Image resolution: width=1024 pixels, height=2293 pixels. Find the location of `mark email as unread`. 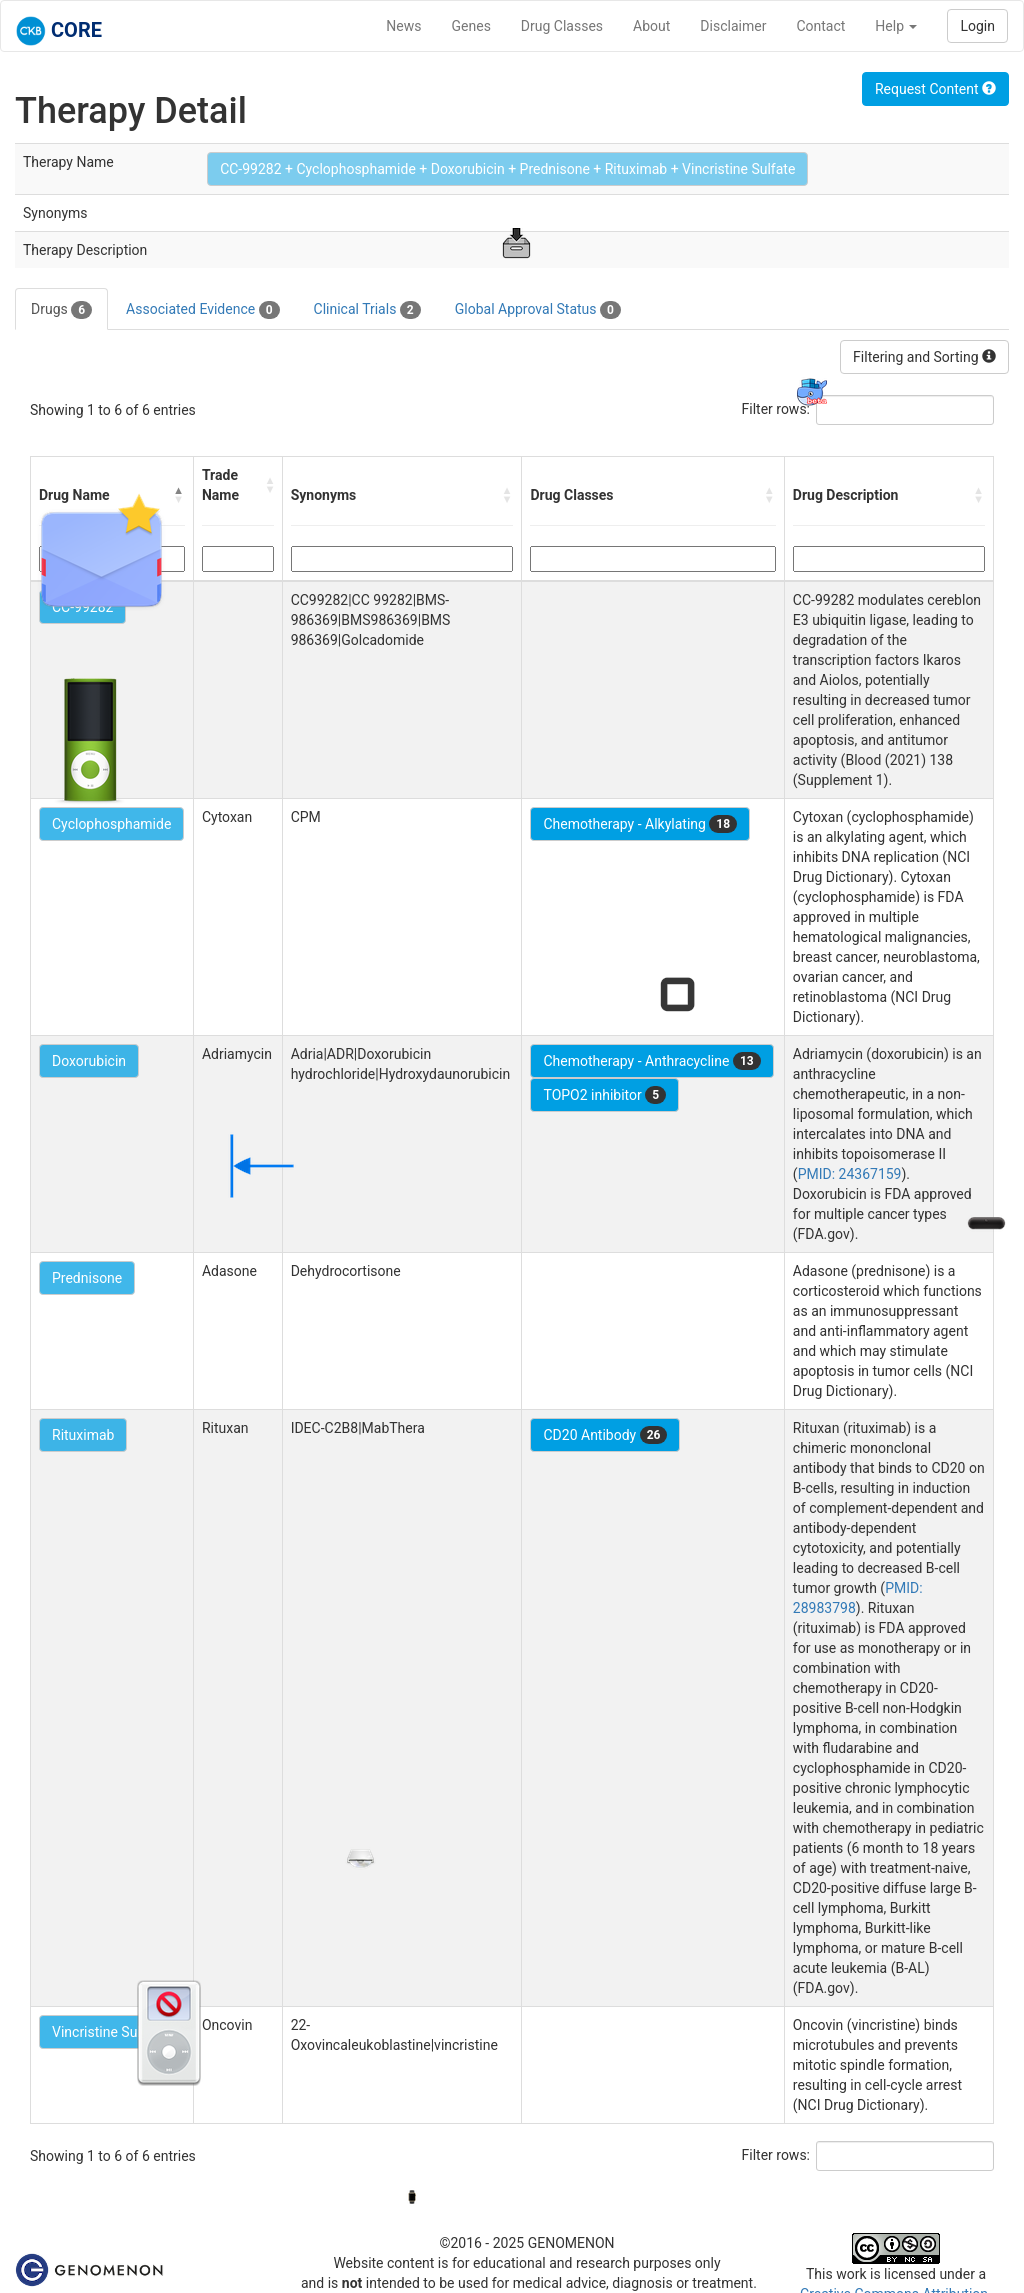

mark email as unread is located at coordinates (101, 559).